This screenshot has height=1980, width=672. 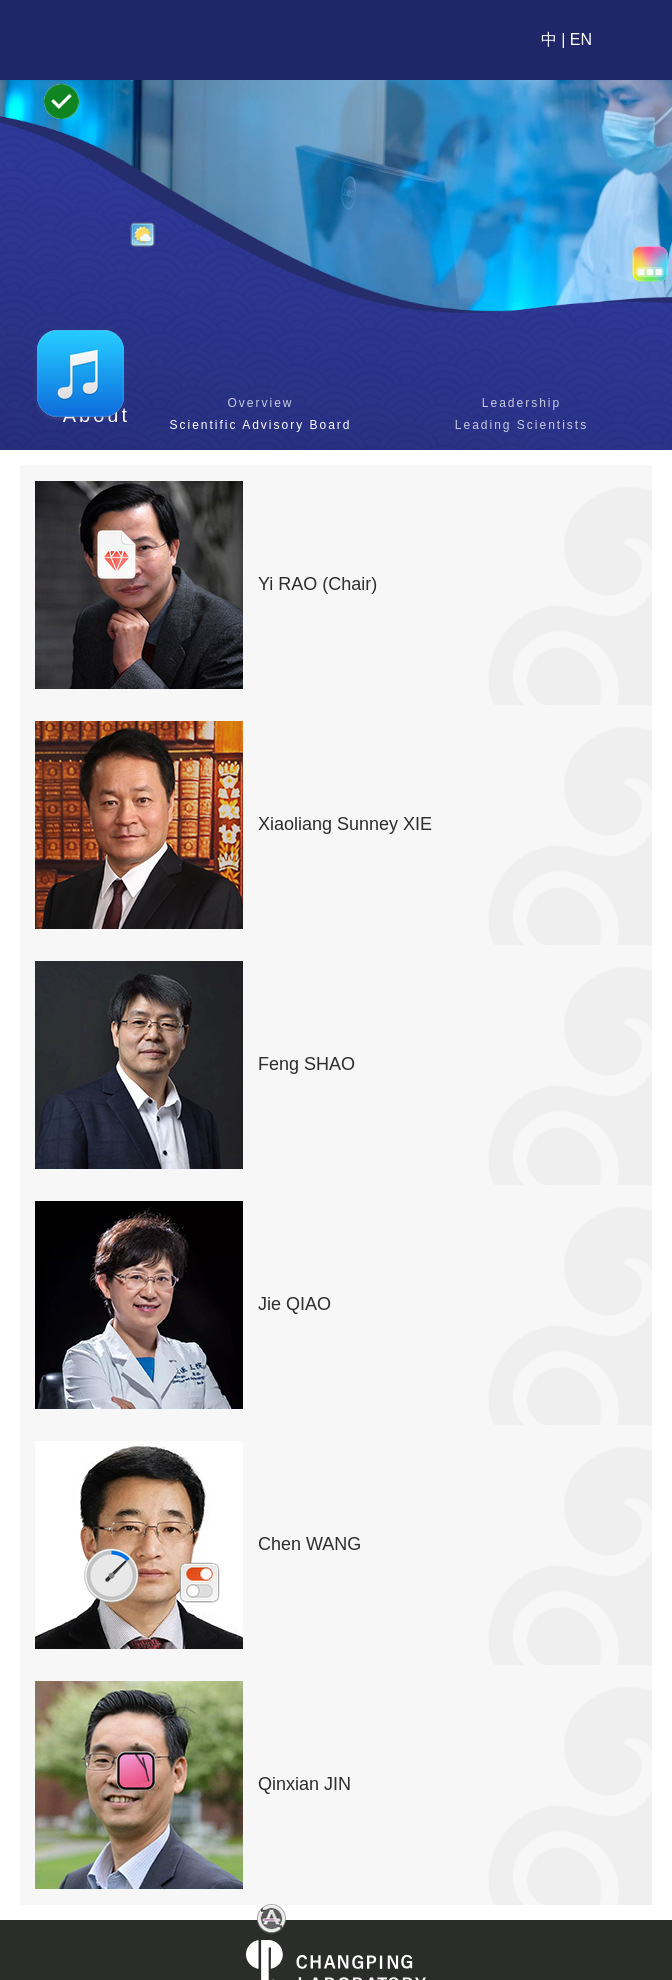 What do you see at coordinates (650, 264) in the screenshot?
I see `adjust display color and calibration settings` at bounding box center [650, 264].